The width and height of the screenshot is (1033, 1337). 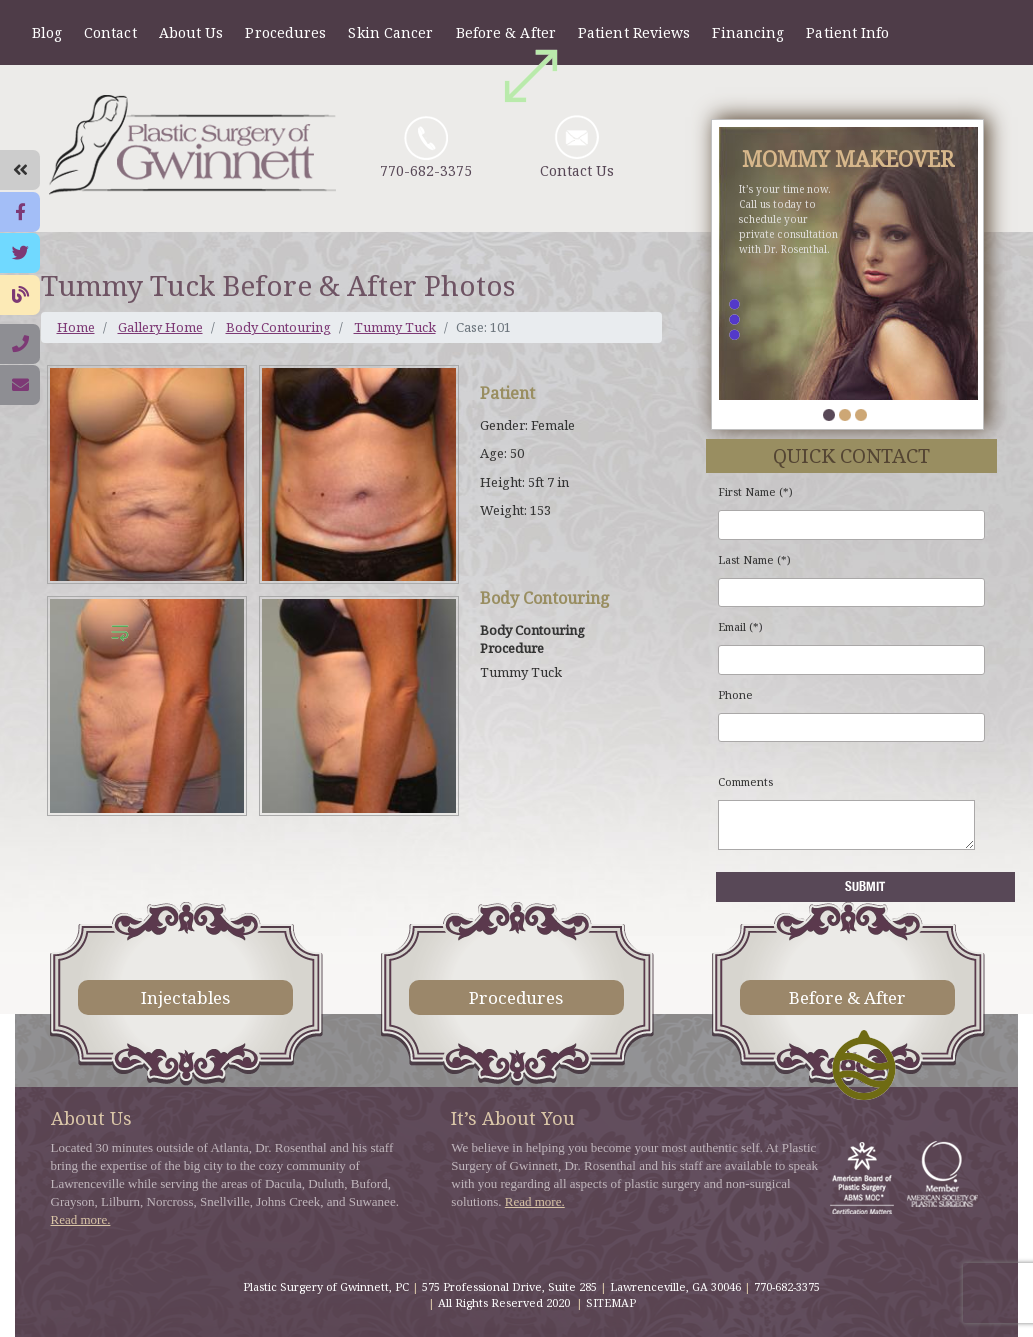 I want to click on resize a window or element, so click(x=531, y=76).